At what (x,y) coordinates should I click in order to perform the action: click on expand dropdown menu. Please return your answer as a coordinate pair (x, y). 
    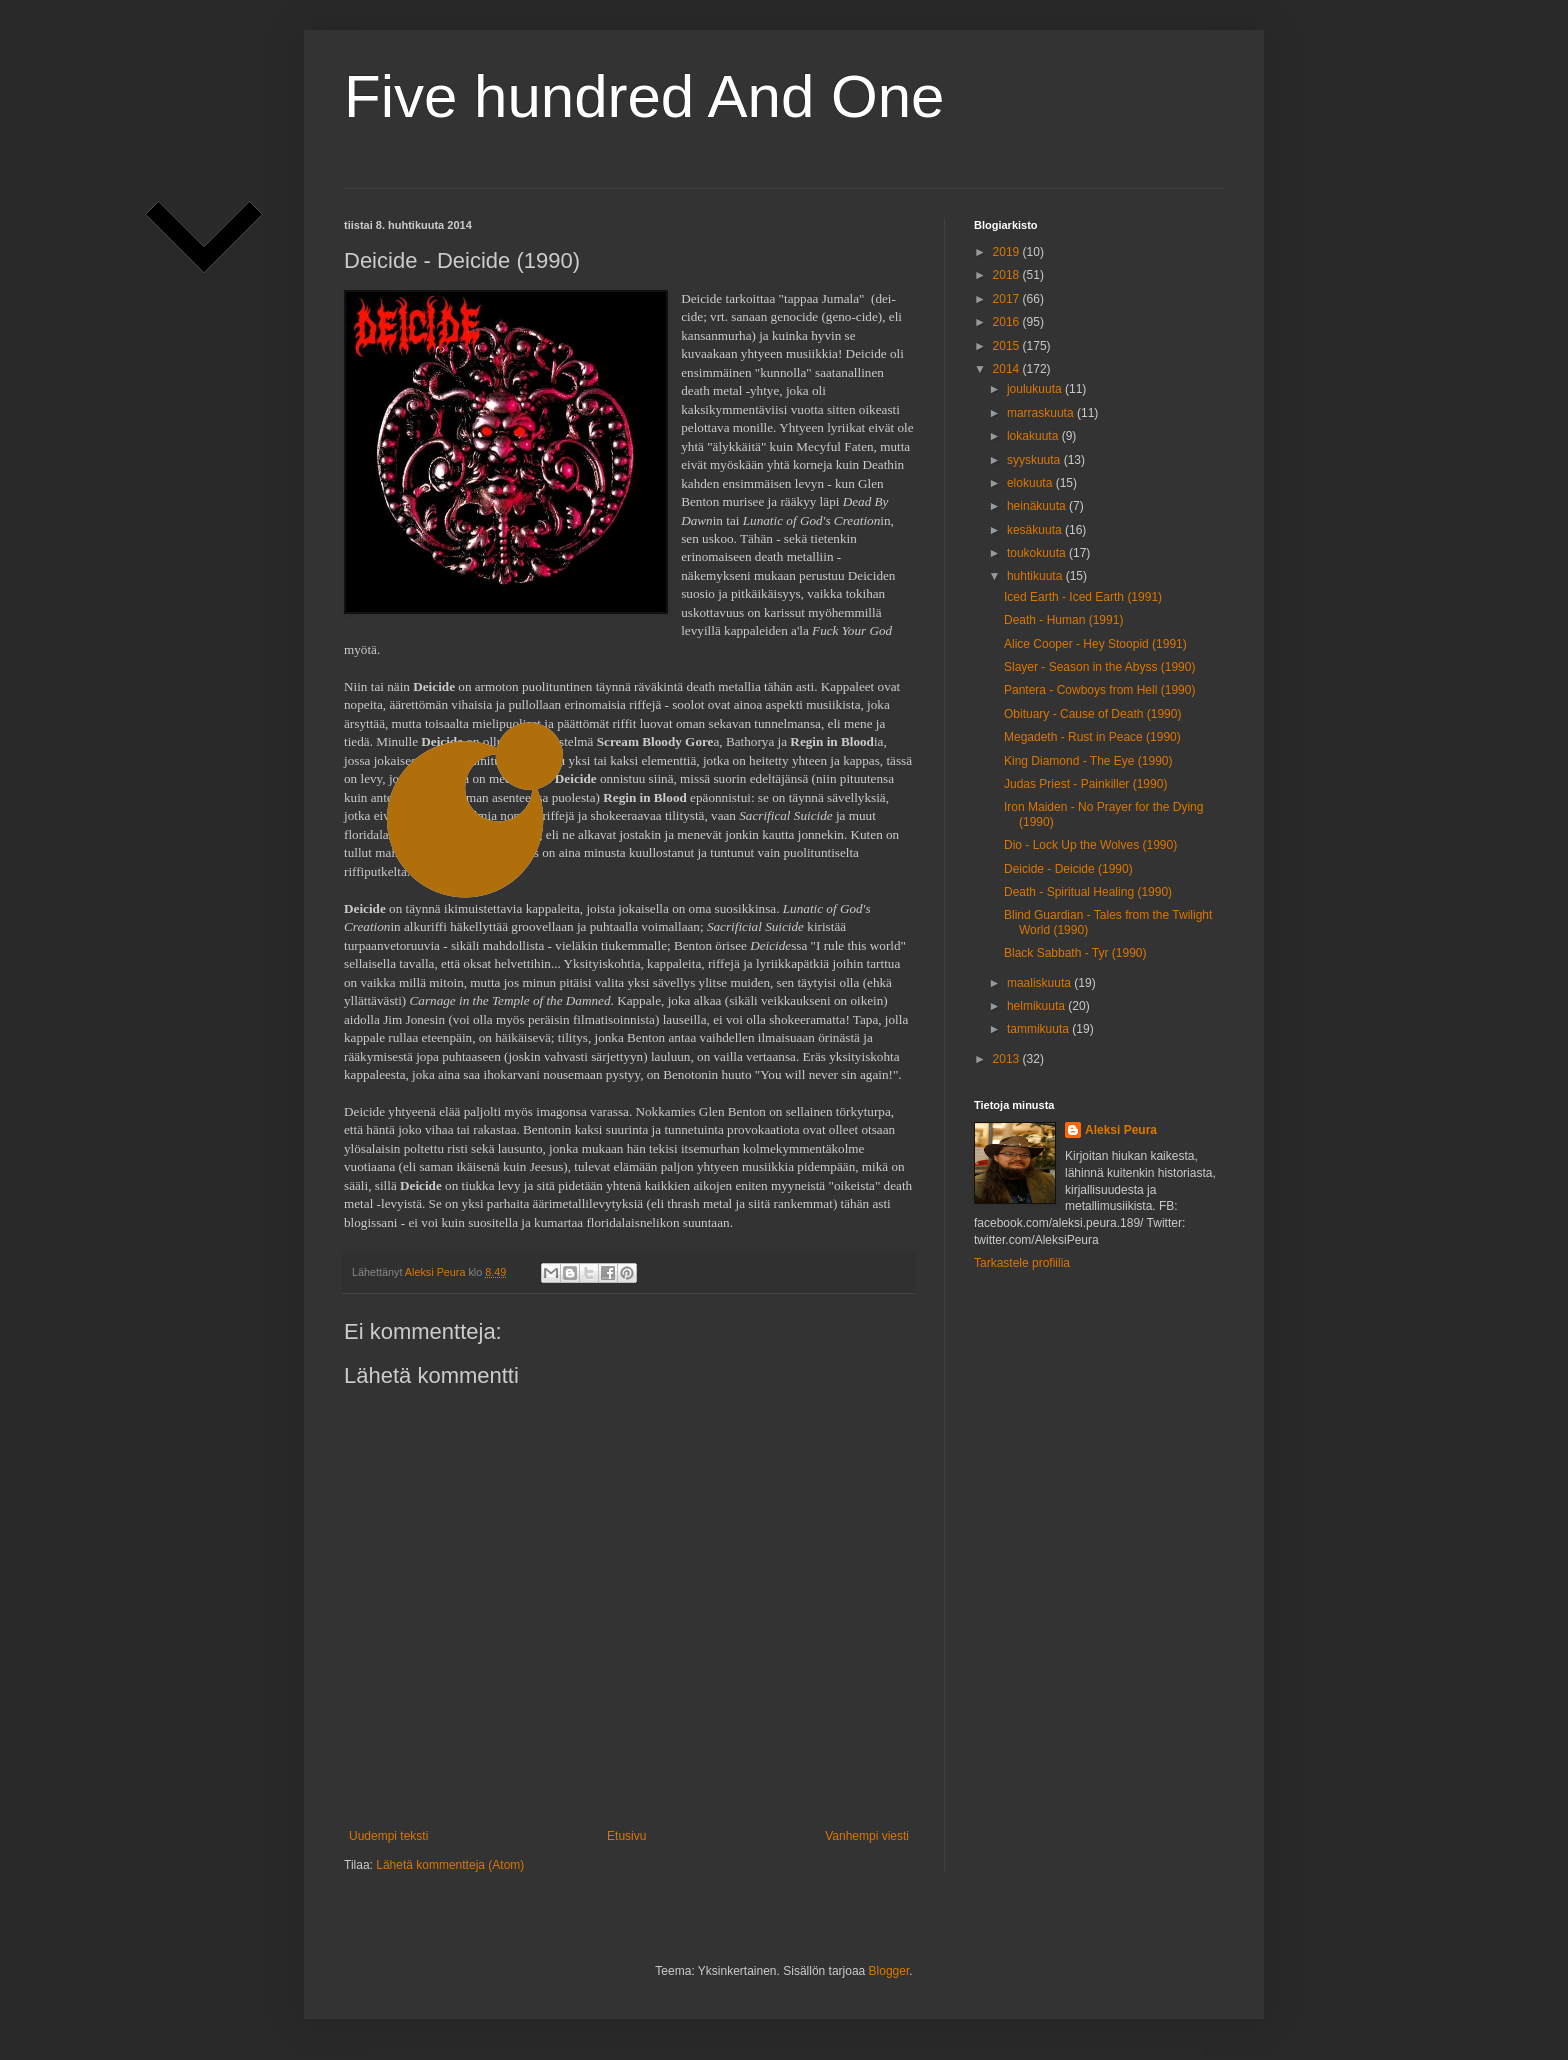
    Looking at the image, I should click on (204, 236).